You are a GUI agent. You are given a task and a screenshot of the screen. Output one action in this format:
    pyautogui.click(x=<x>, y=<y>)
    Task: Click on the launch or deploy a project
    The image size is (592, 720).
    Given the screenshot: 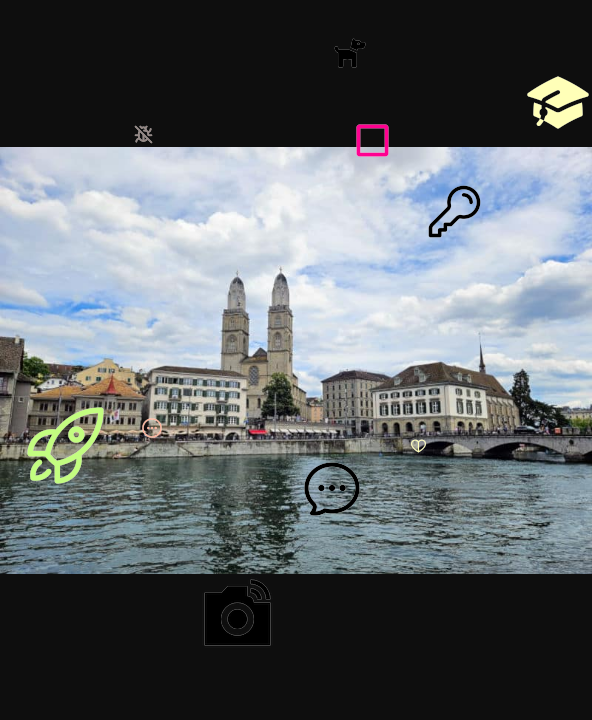 What is the action you would take?
    pyautogui.click(x=65, y=445)
    